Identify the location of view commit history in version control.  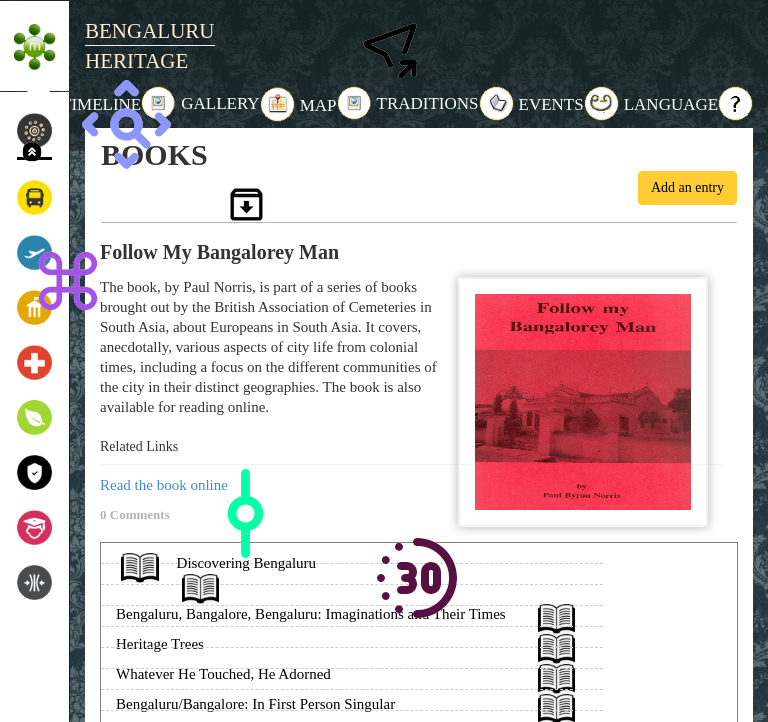
(245, 513).